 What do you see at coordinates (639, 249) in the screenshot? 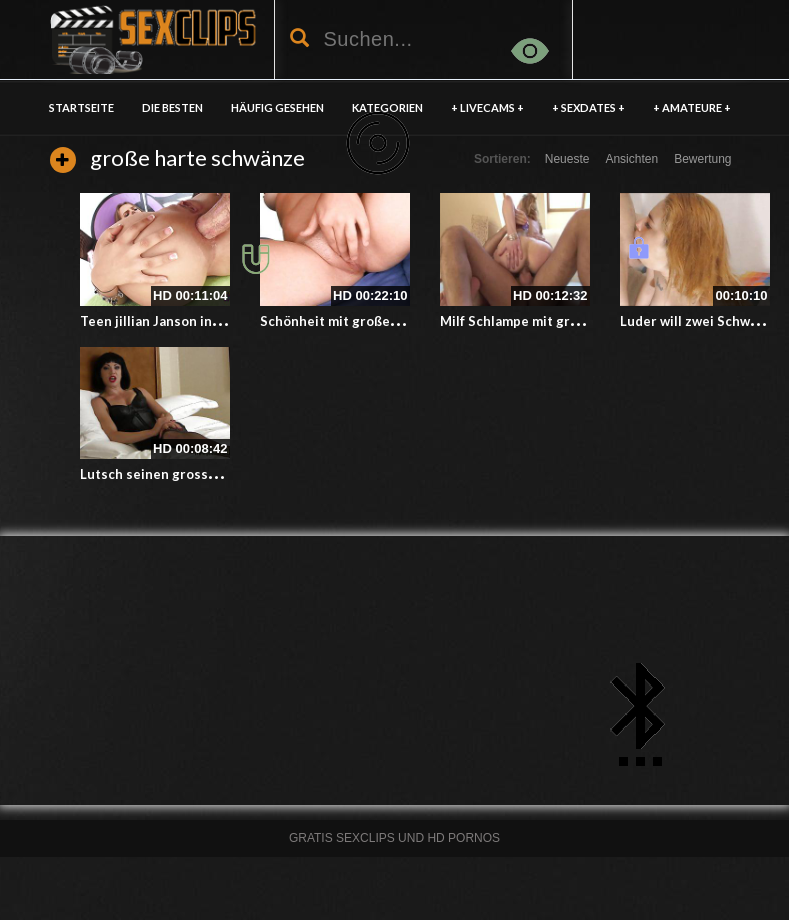
I see `access secure or encrypted content` at bounding box center [639, 249].